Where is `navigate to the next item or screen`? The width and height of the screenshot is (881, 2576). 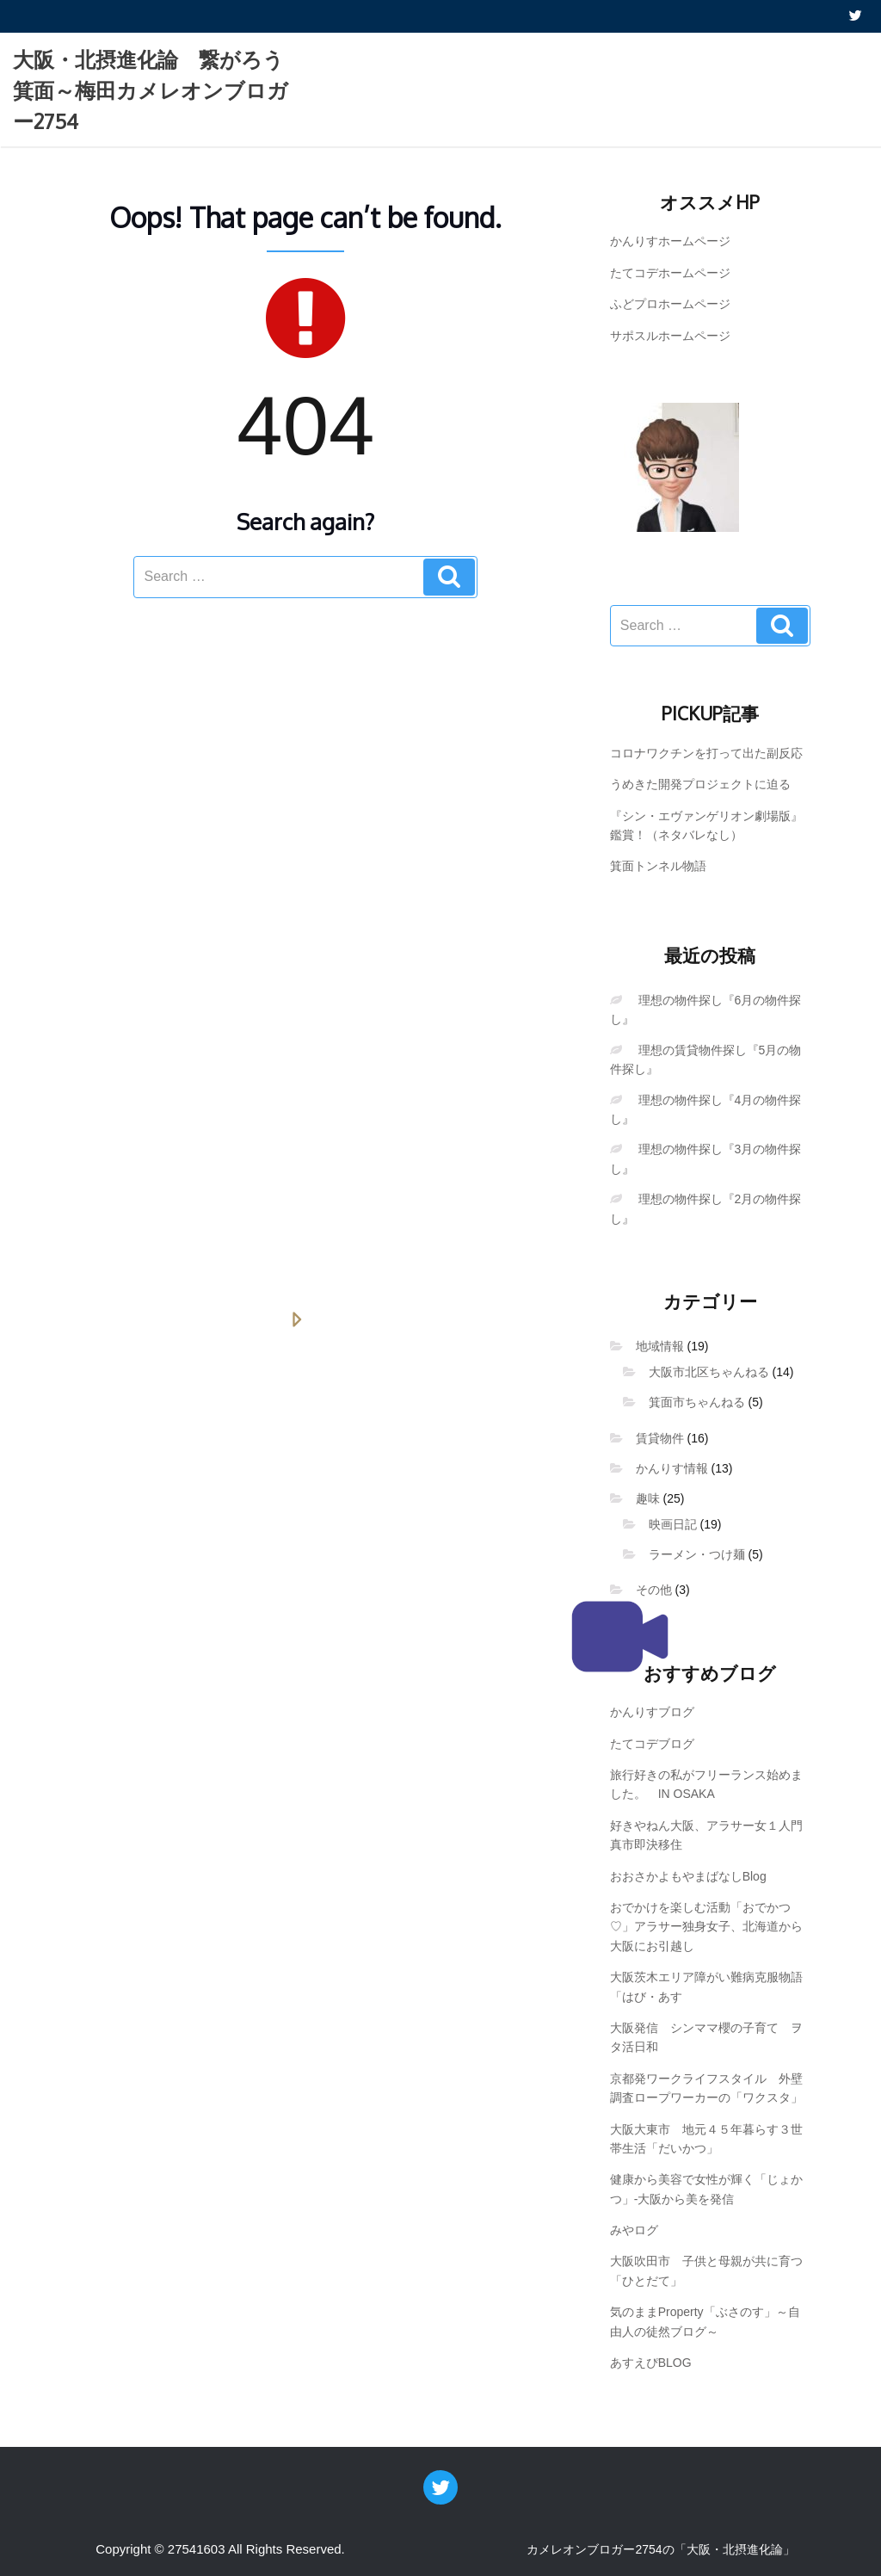 navigate to the next item or screen is located at coordinates (296, 1319).